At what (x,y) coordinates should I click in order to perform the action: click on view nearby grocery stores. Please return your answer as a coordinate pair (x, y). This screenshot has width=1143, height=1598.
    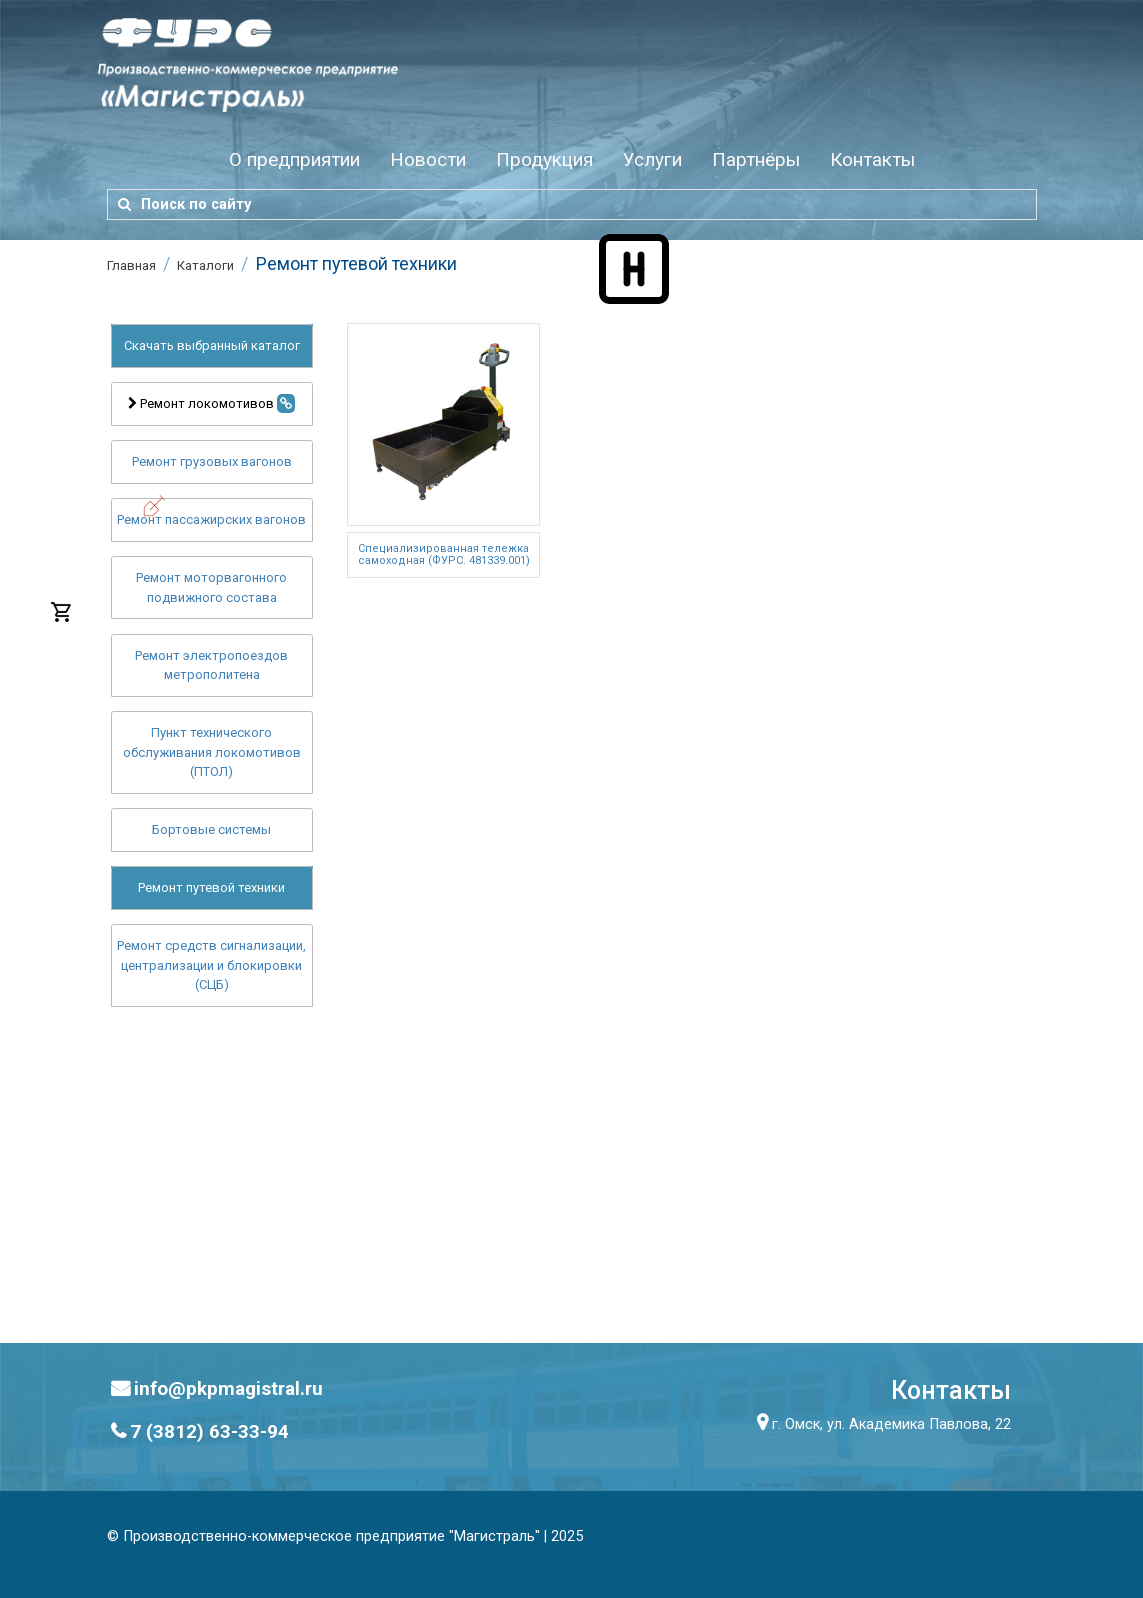
    Looking at the image, I should click on (62, 612).